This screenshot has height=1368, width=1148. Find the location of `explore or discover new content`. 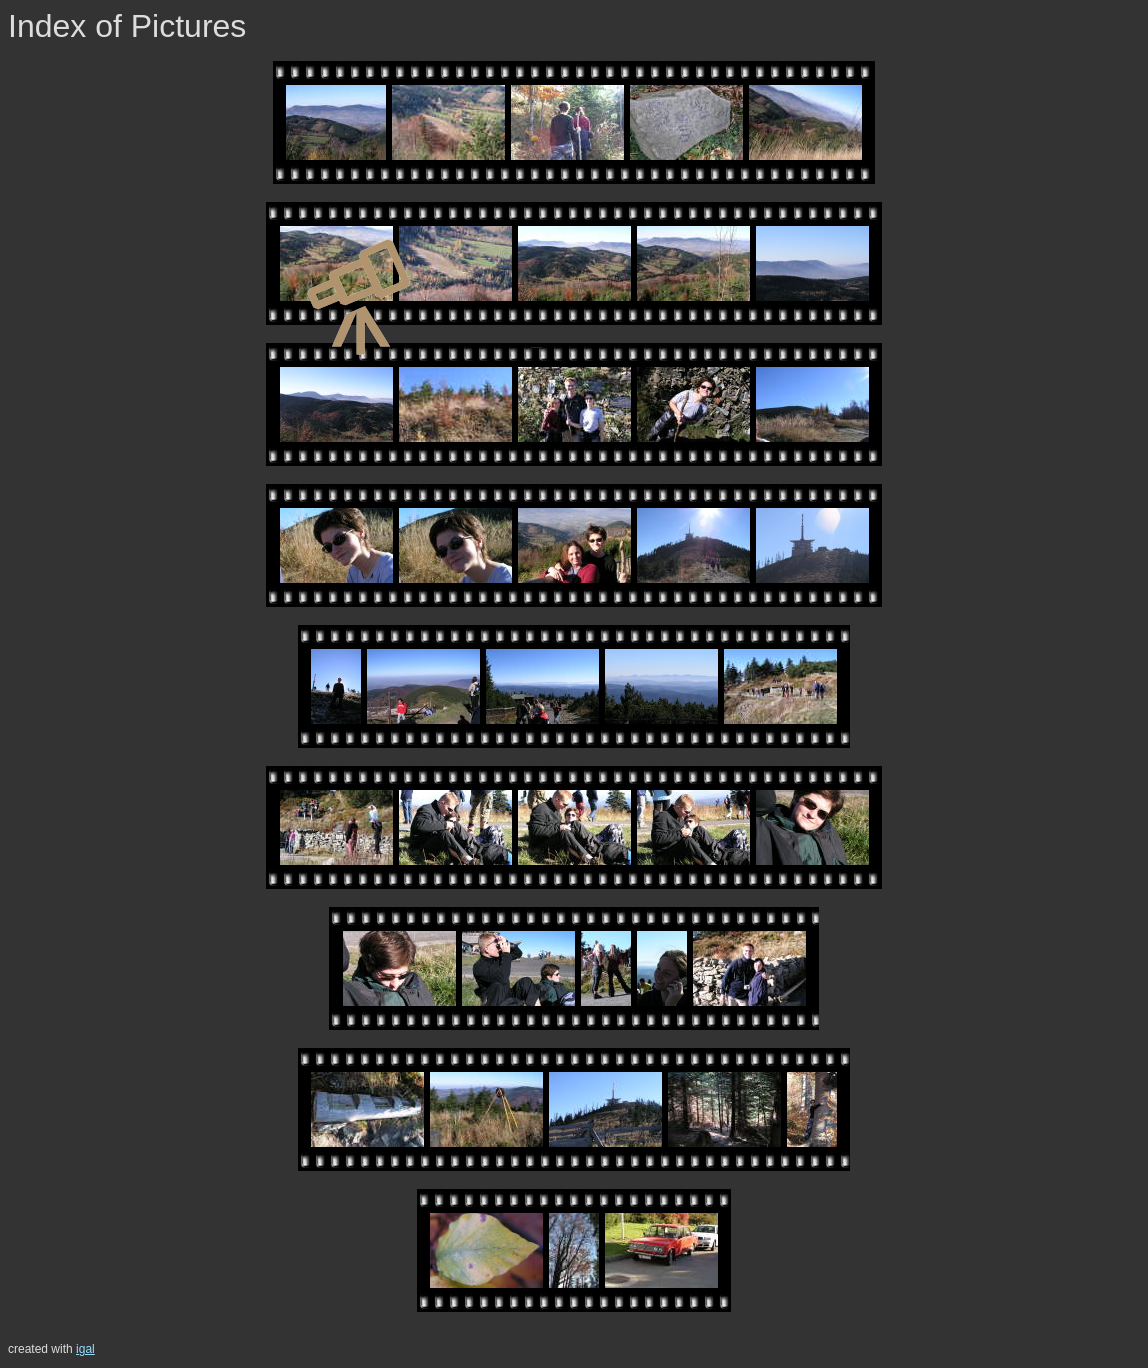

explore or discover new content is located at coordinates (361, 297).